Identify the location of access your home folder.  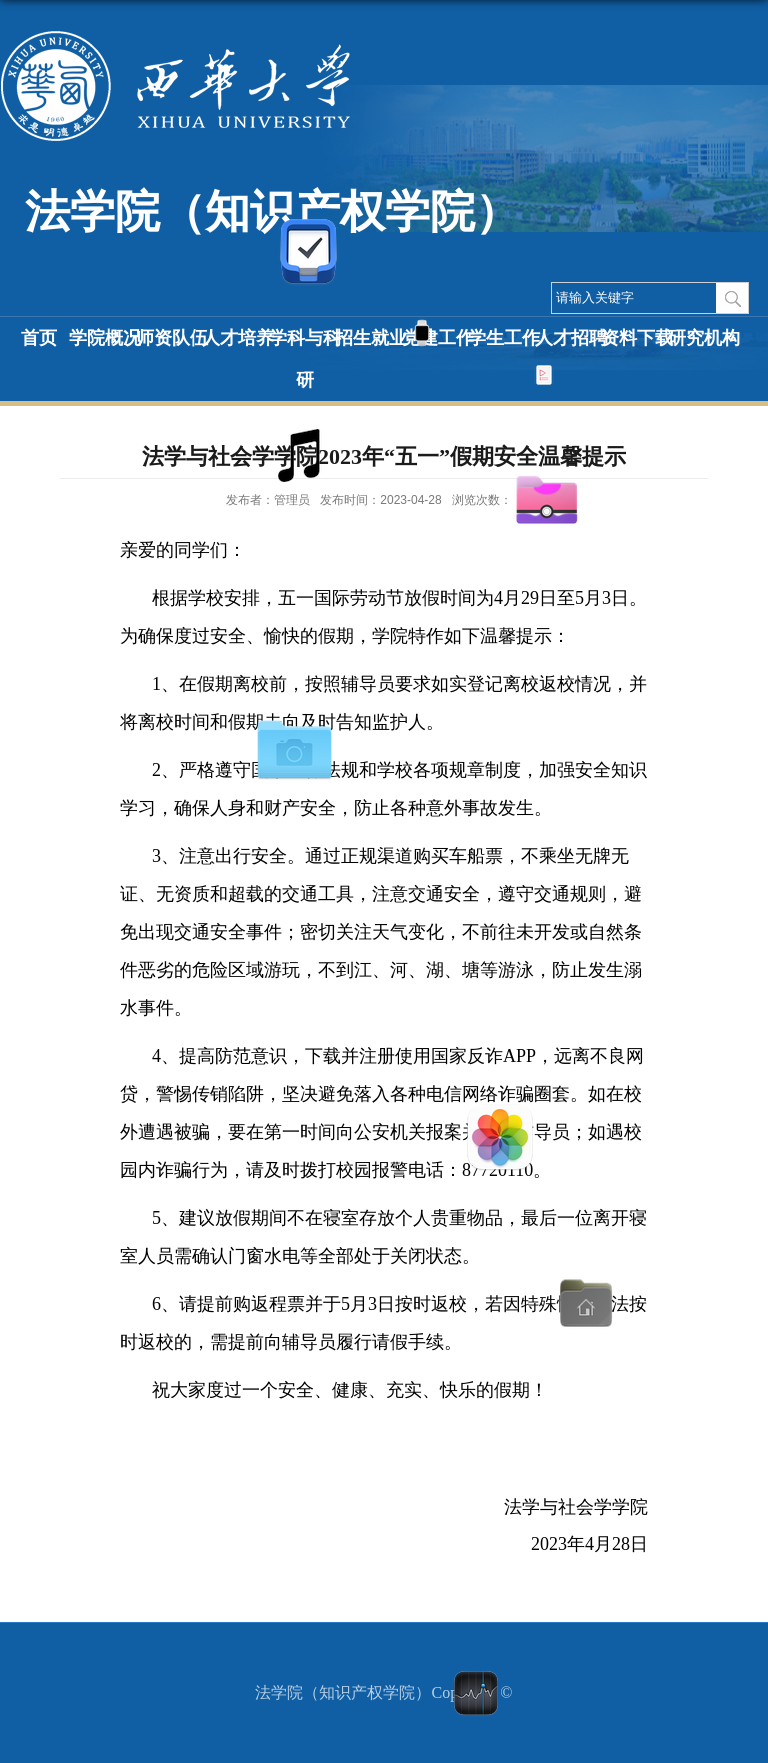
(586, 1303).